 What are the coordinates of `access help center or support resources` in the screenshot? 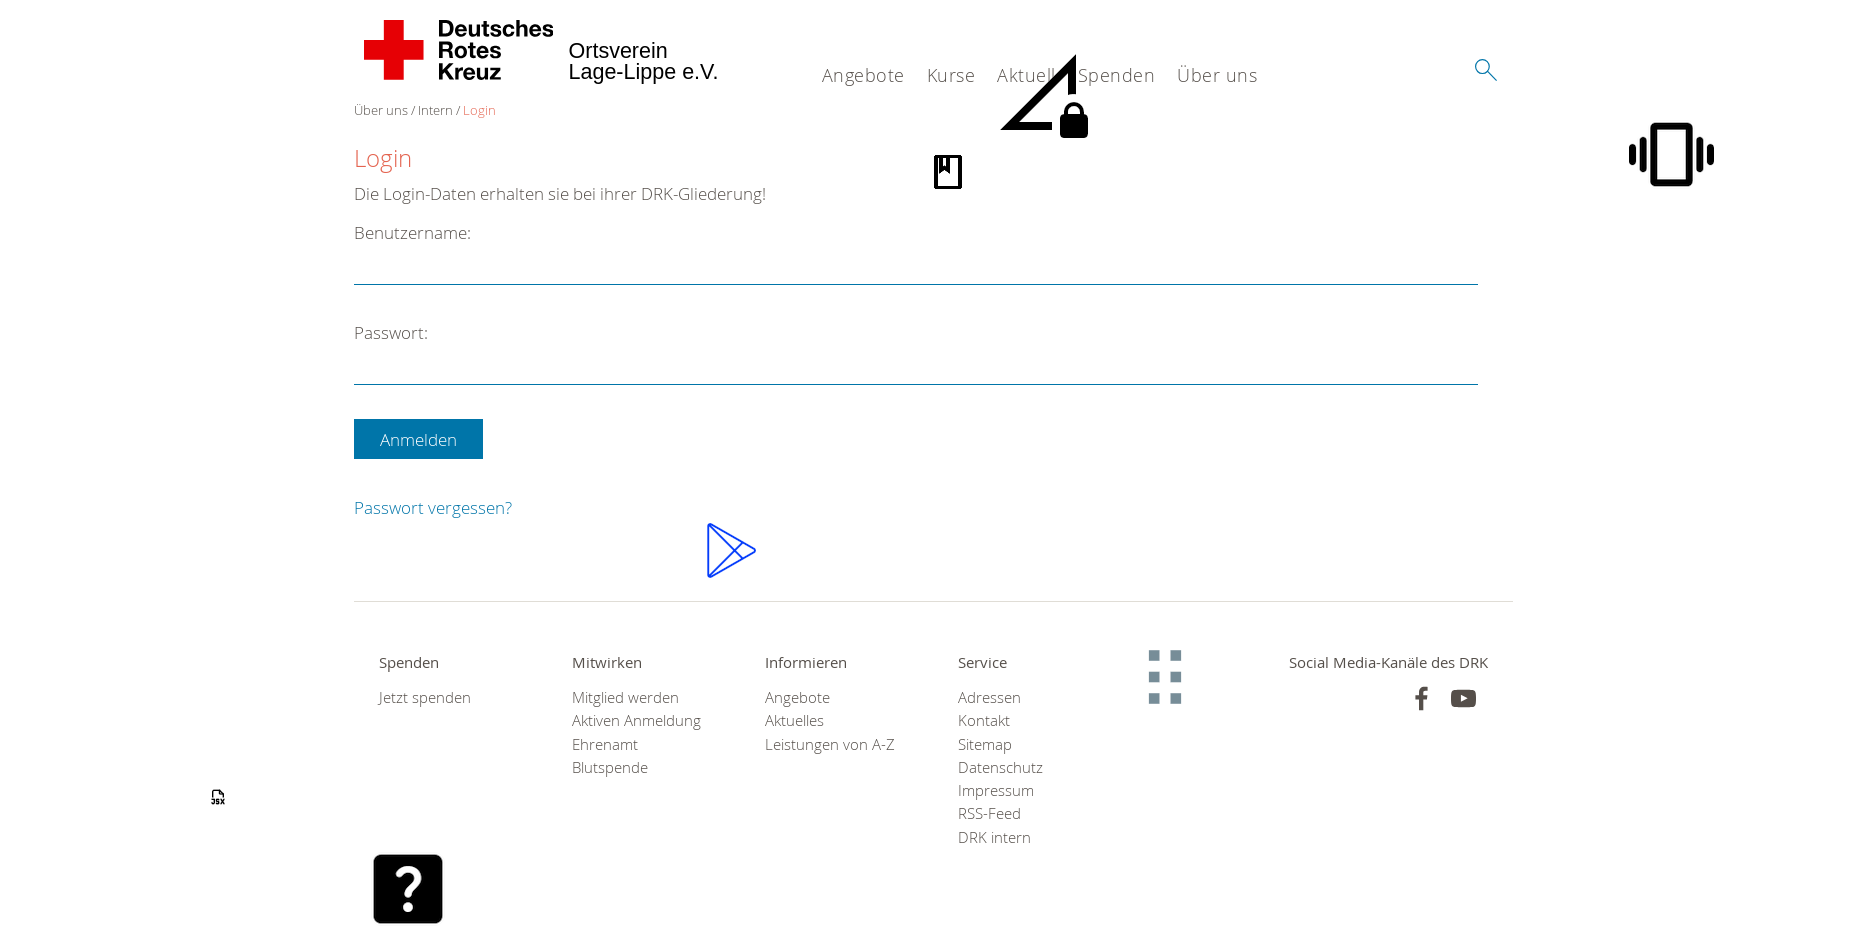 It's located at (408, 889).